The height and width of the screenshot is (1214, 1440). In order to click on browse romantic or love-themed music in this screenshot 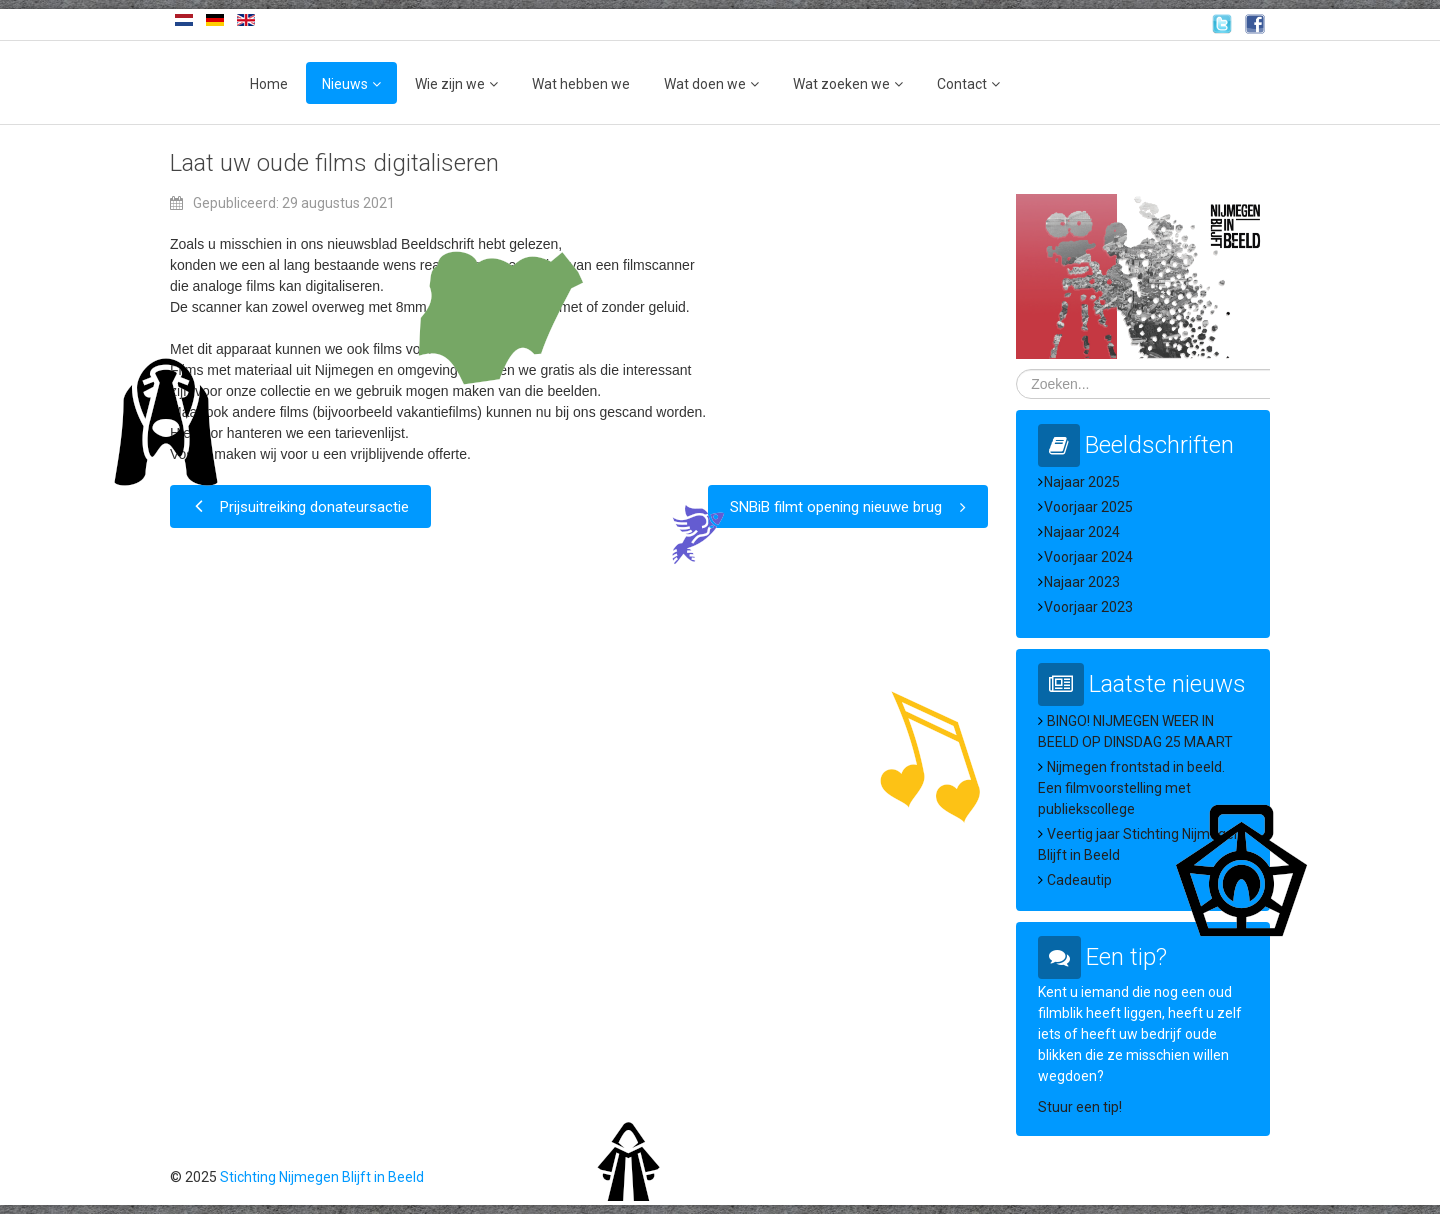, I will do `click(931, 757)`.